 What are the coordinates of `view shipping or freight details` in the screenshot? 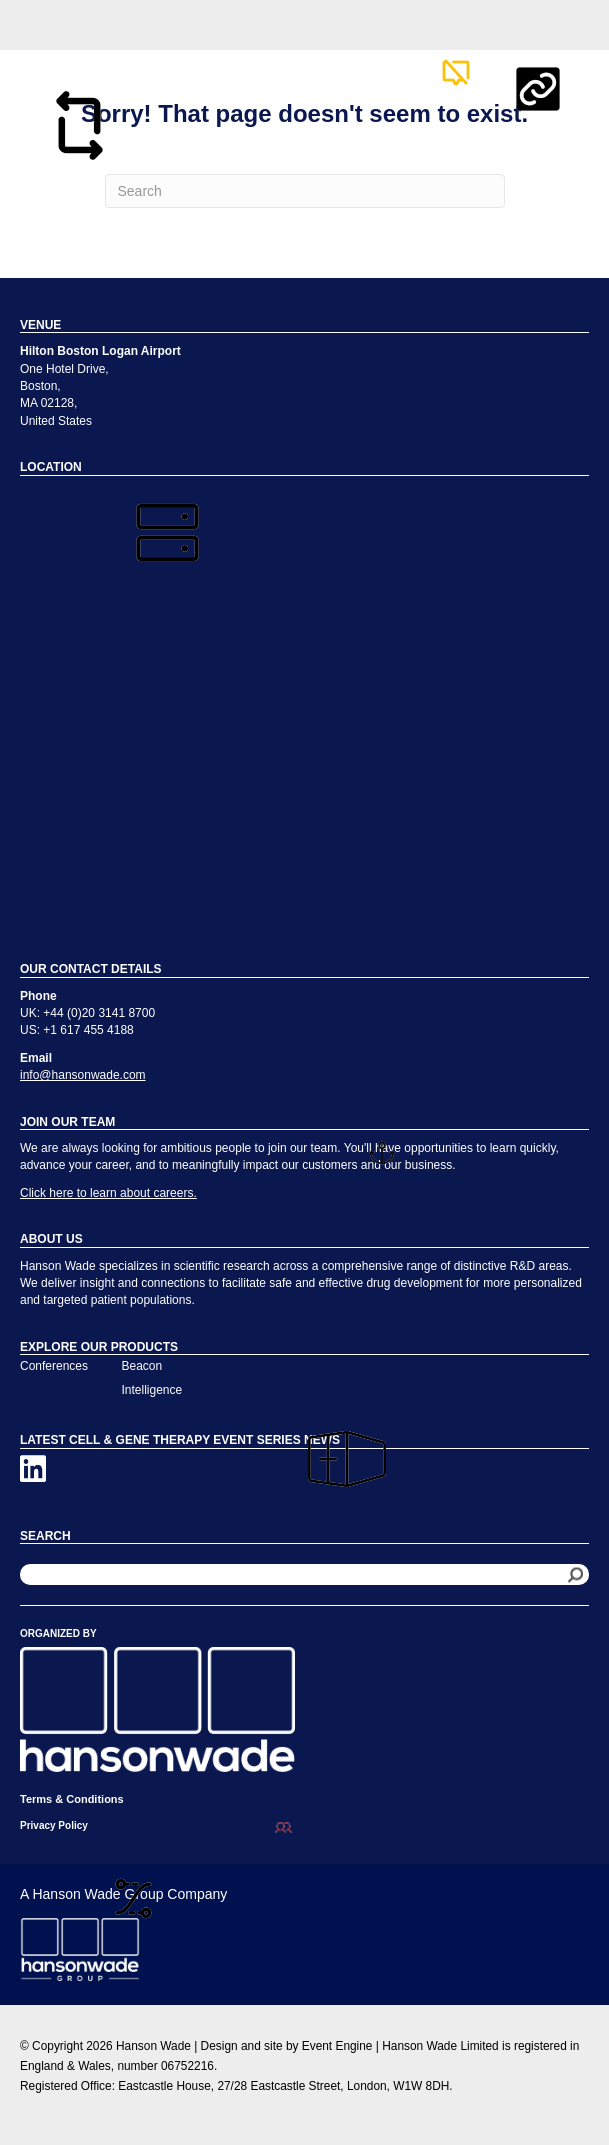 It's located at (347, 1459).